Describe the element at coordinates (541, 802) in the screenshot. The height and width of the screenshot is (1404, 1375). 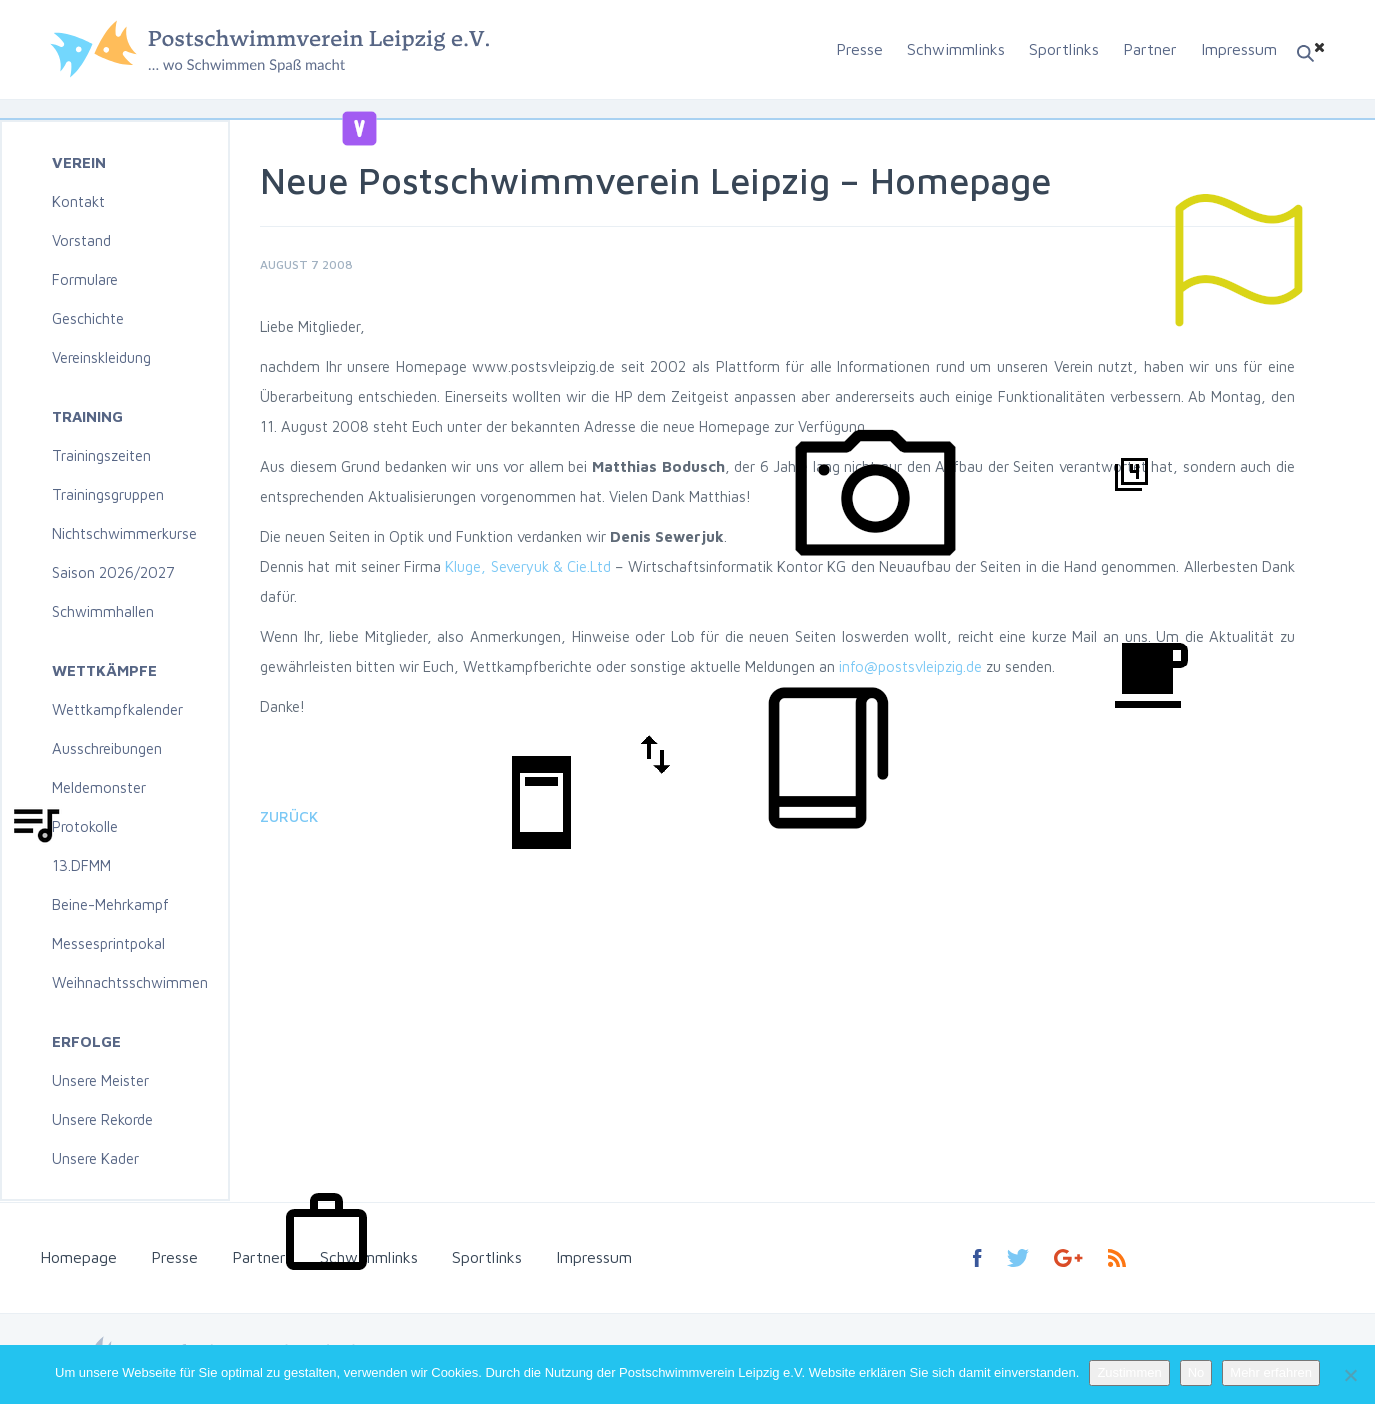
I see `manage mobile advertisement settings` at that location.